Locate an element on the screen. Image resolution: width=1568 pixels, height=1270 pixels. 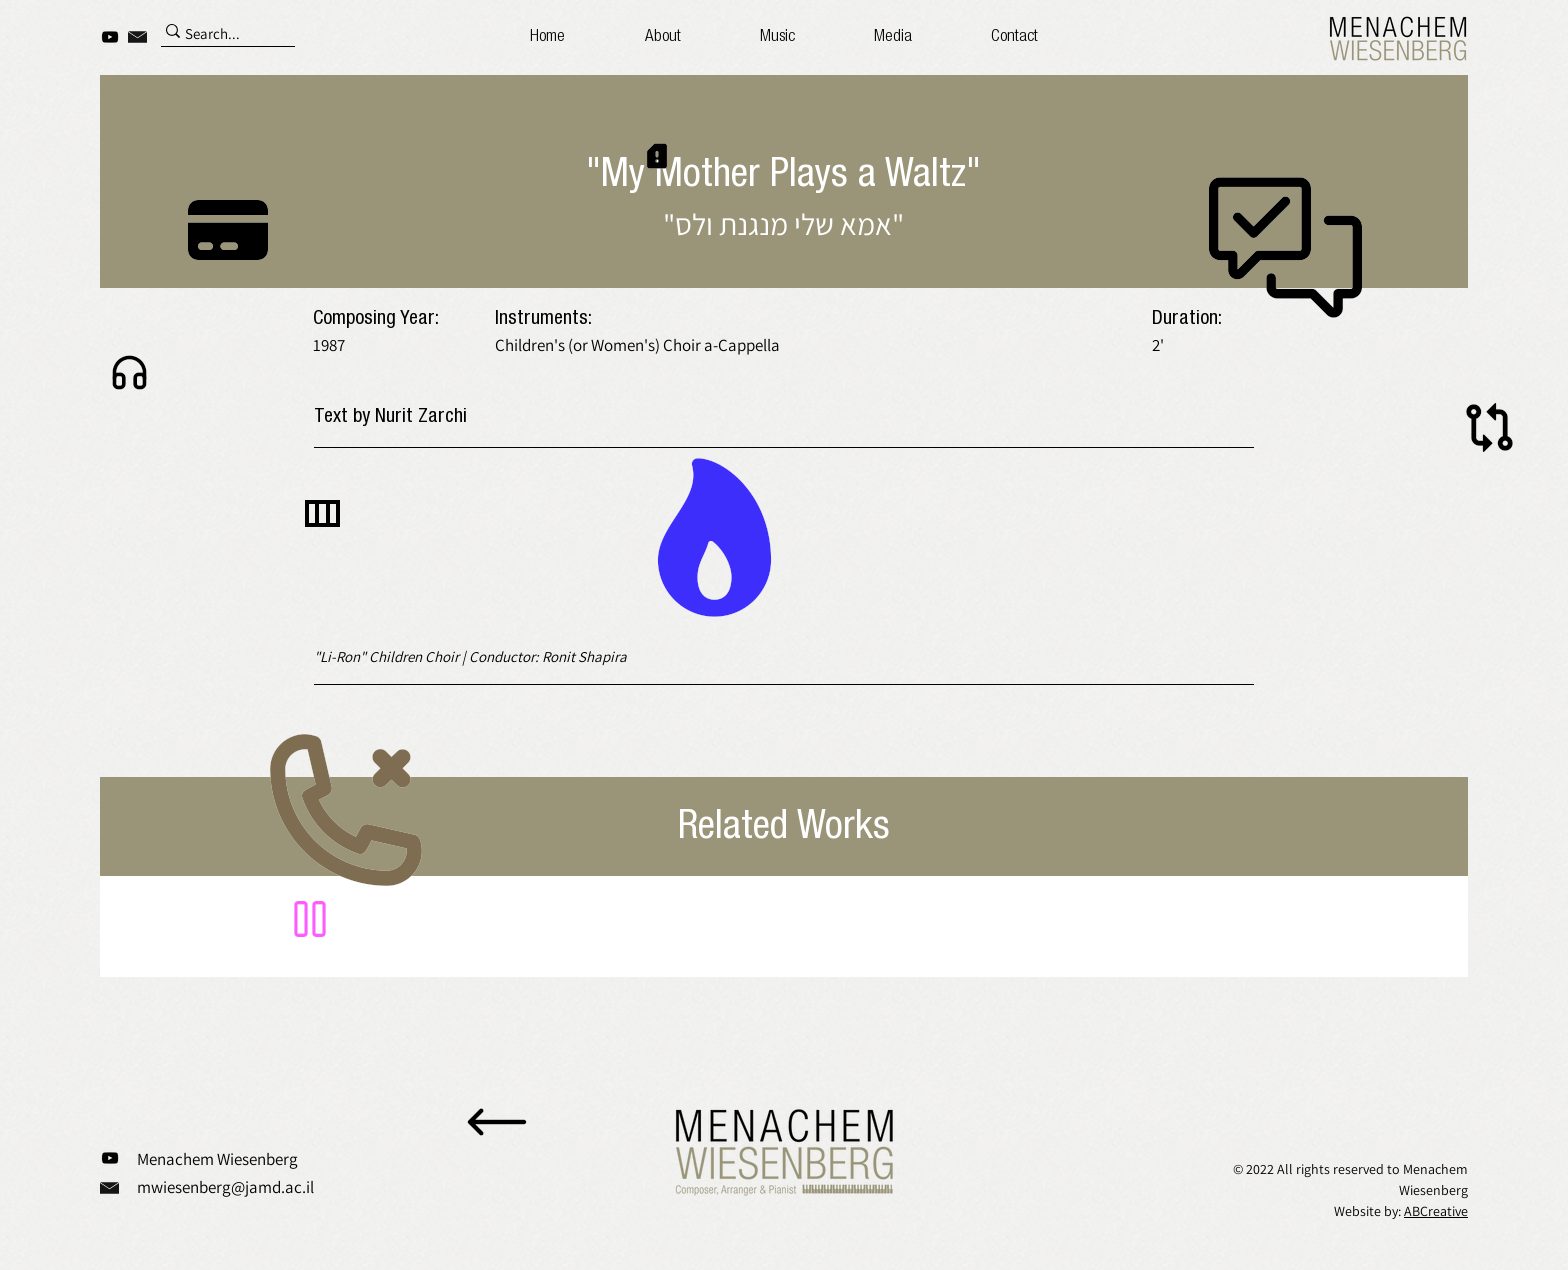
go back to the previous screen is located at coordinates (497, 1122).